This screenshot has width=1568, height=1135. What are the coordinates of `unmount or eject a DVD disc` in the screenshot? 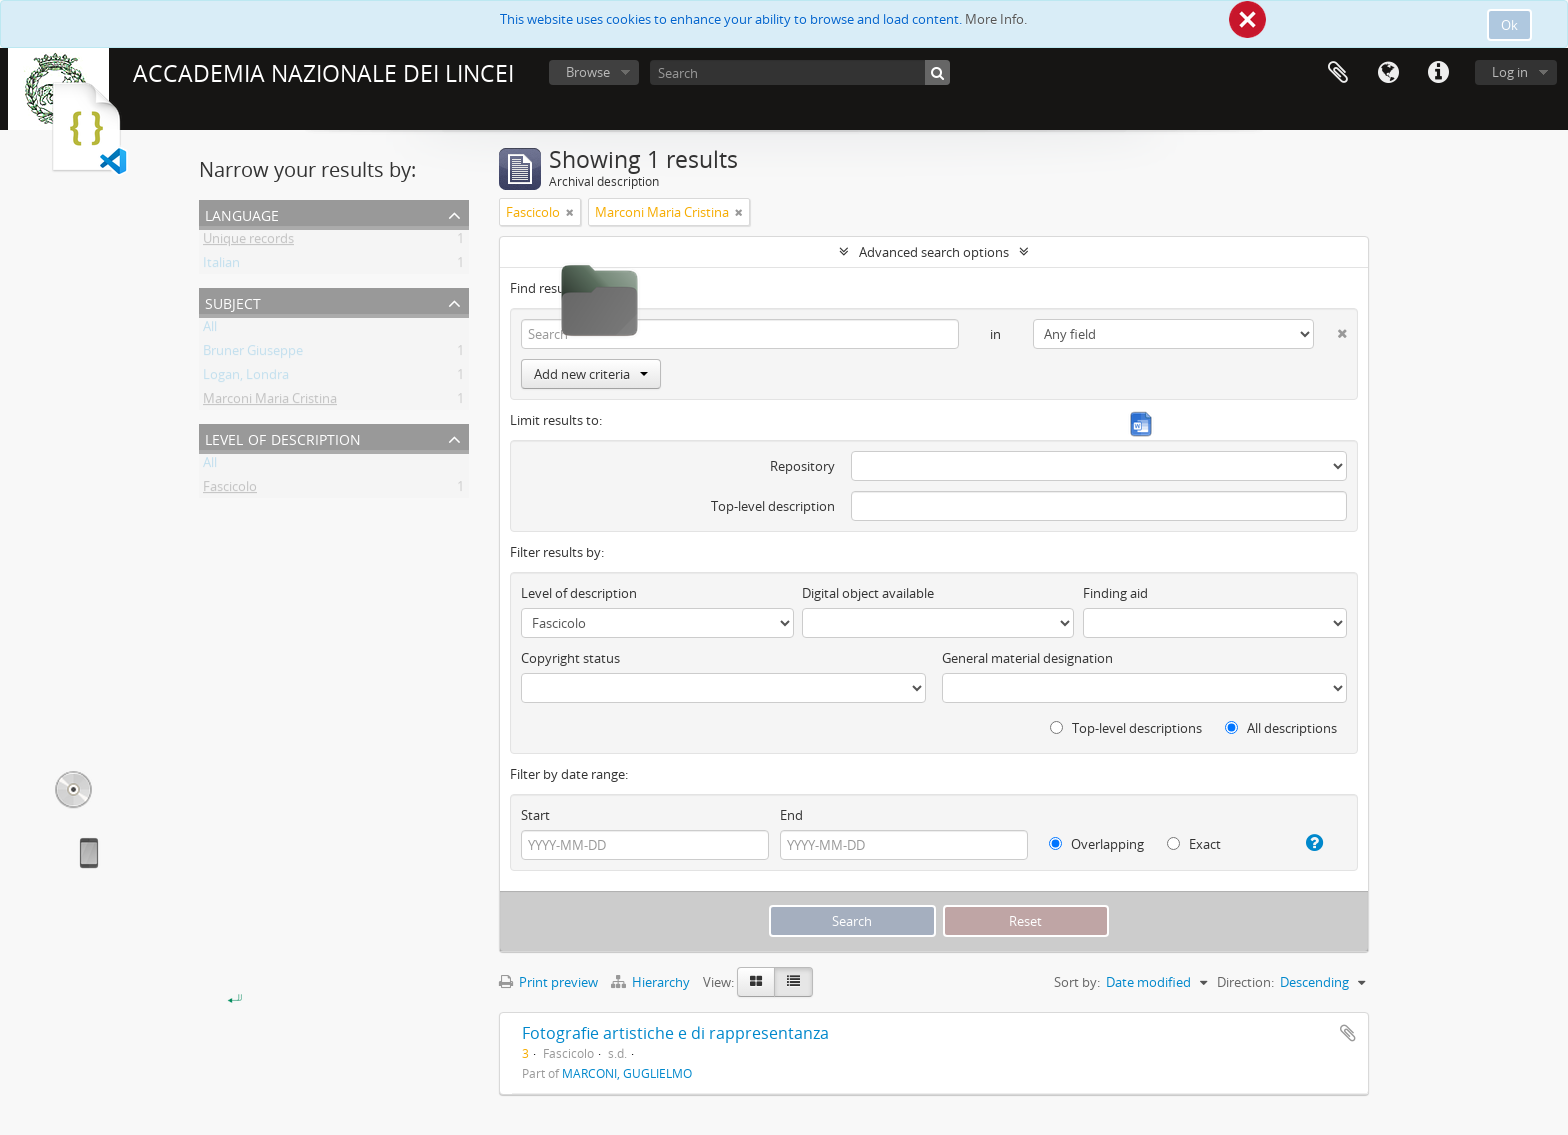 It's located at (73, 789).